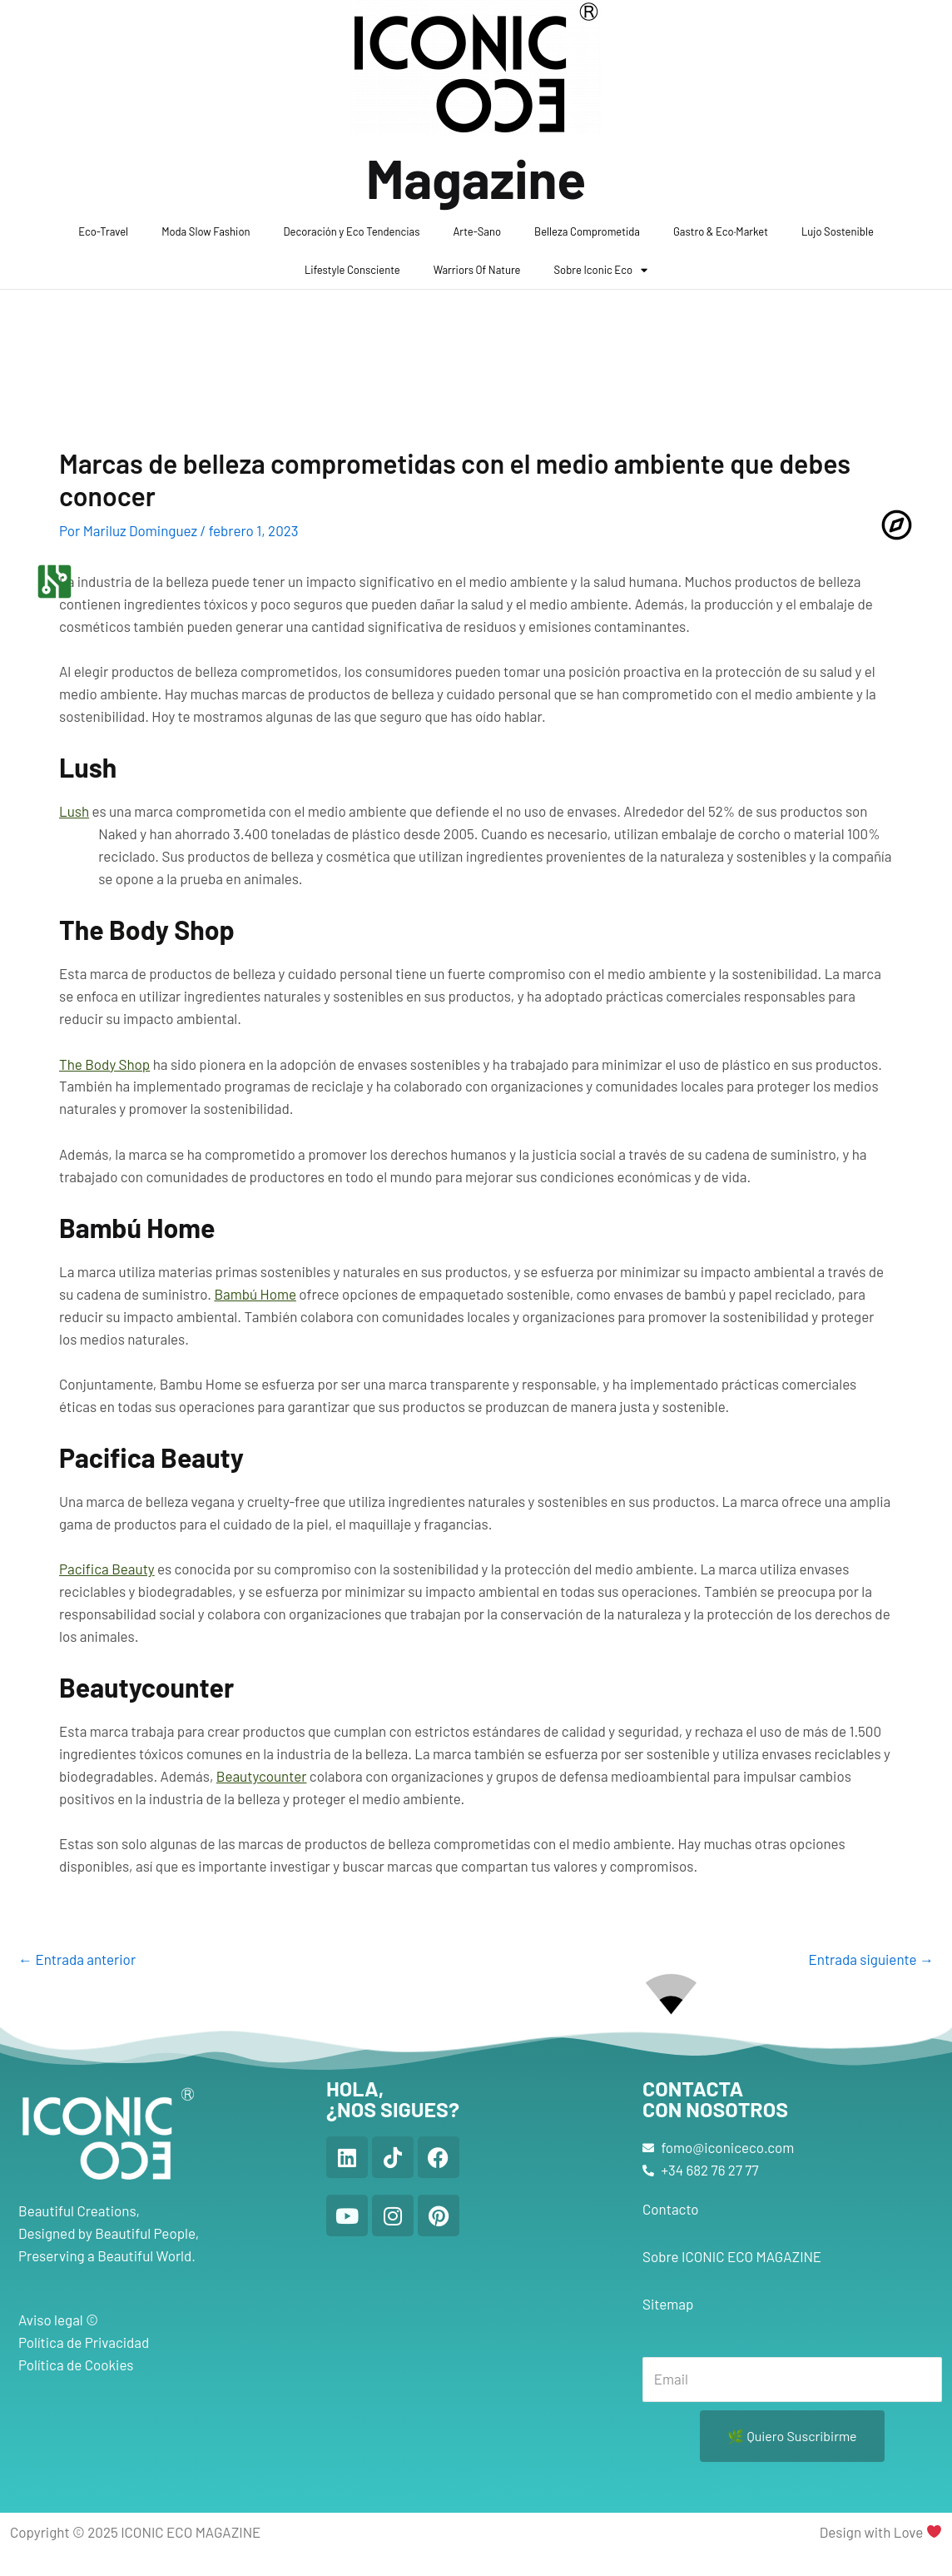  What do you see at coordinates (671, 1993) in the screenshot?
I see `indicates weak wifi signal strength (1 bar)` at bounding box center [671, 1993].